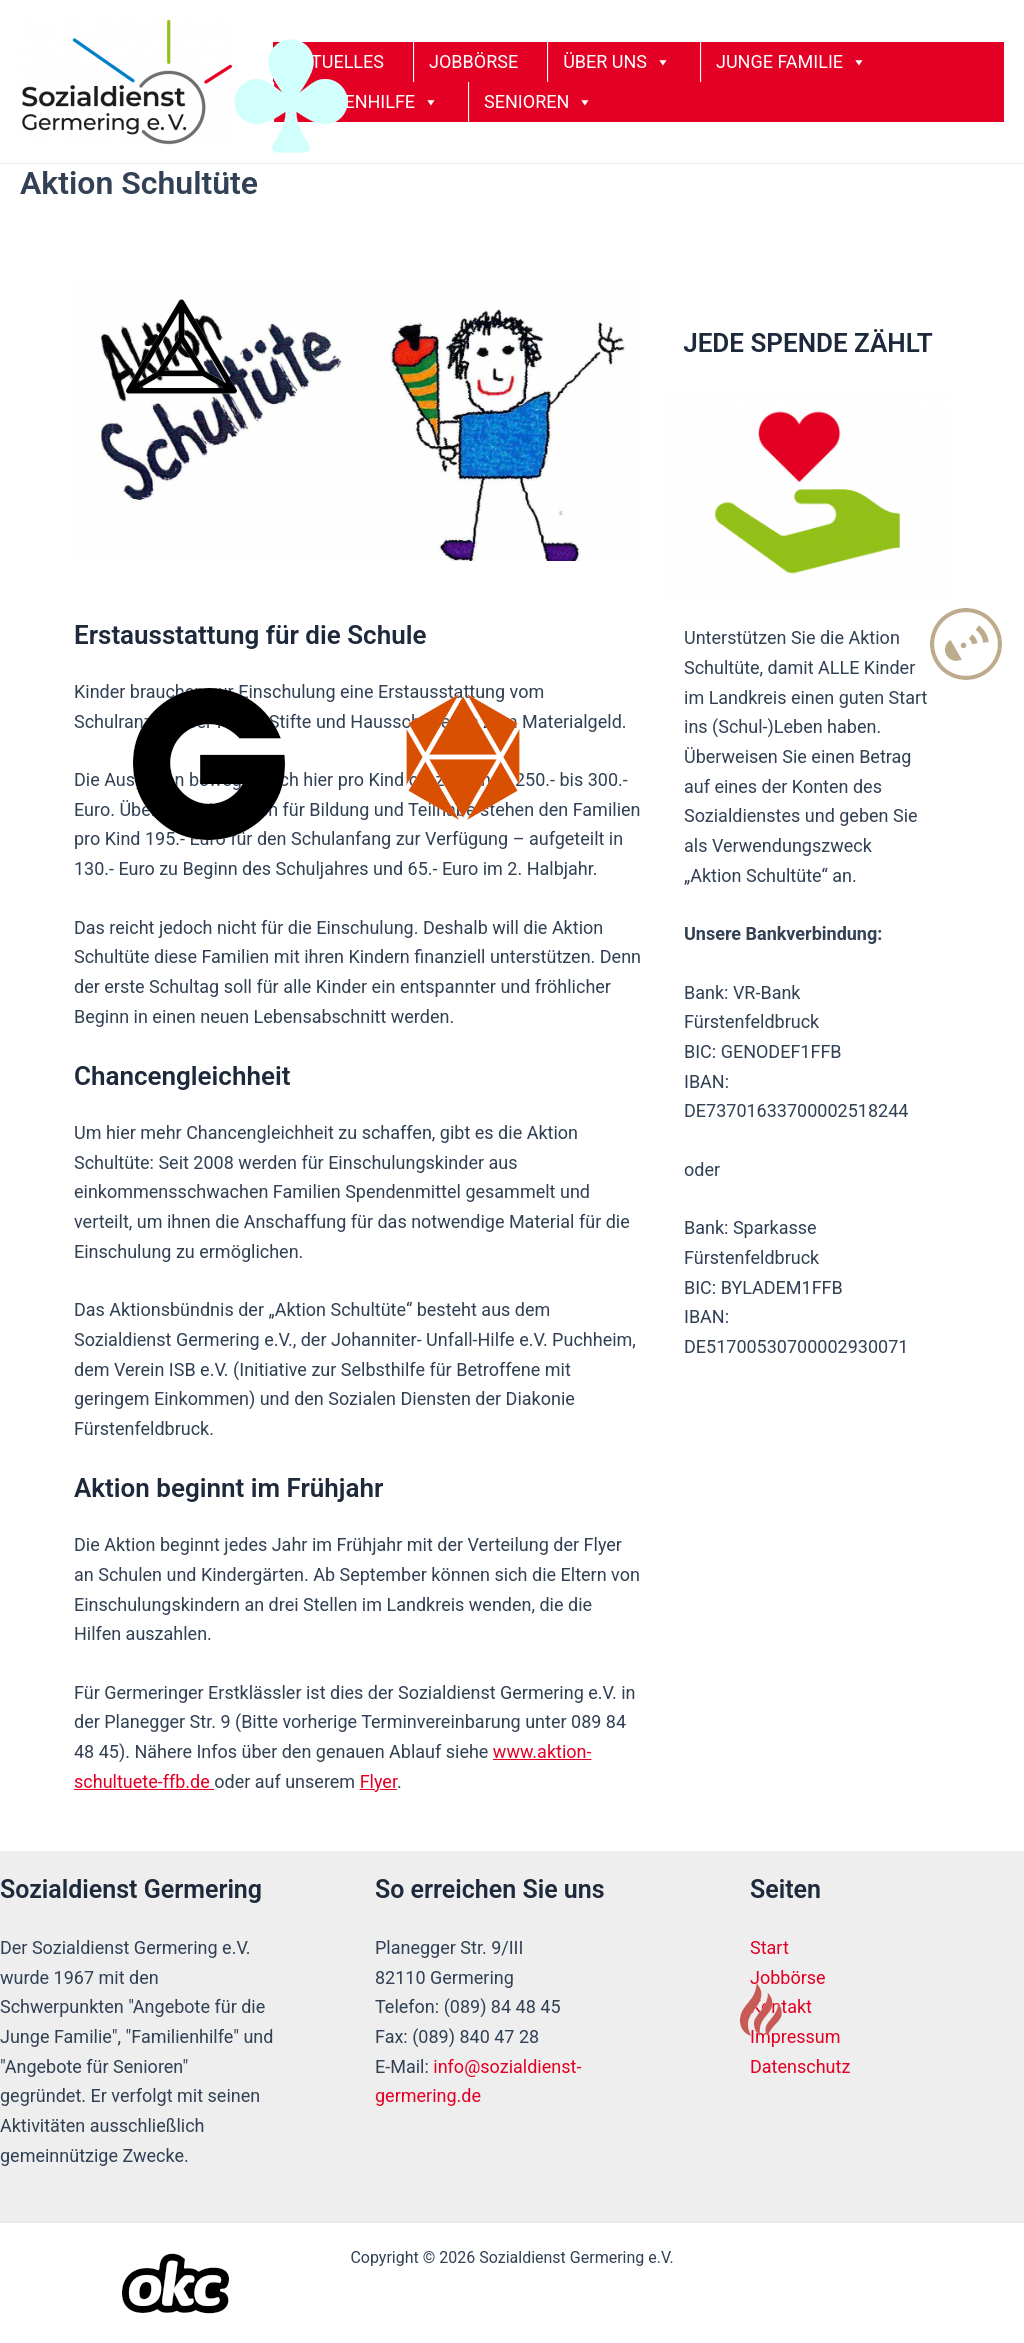 The width and height of the screenshot is (1024, 2343). Describe the element at coordinates (209, 764) in the screenshot. I see `open the Groupon app` at that location.